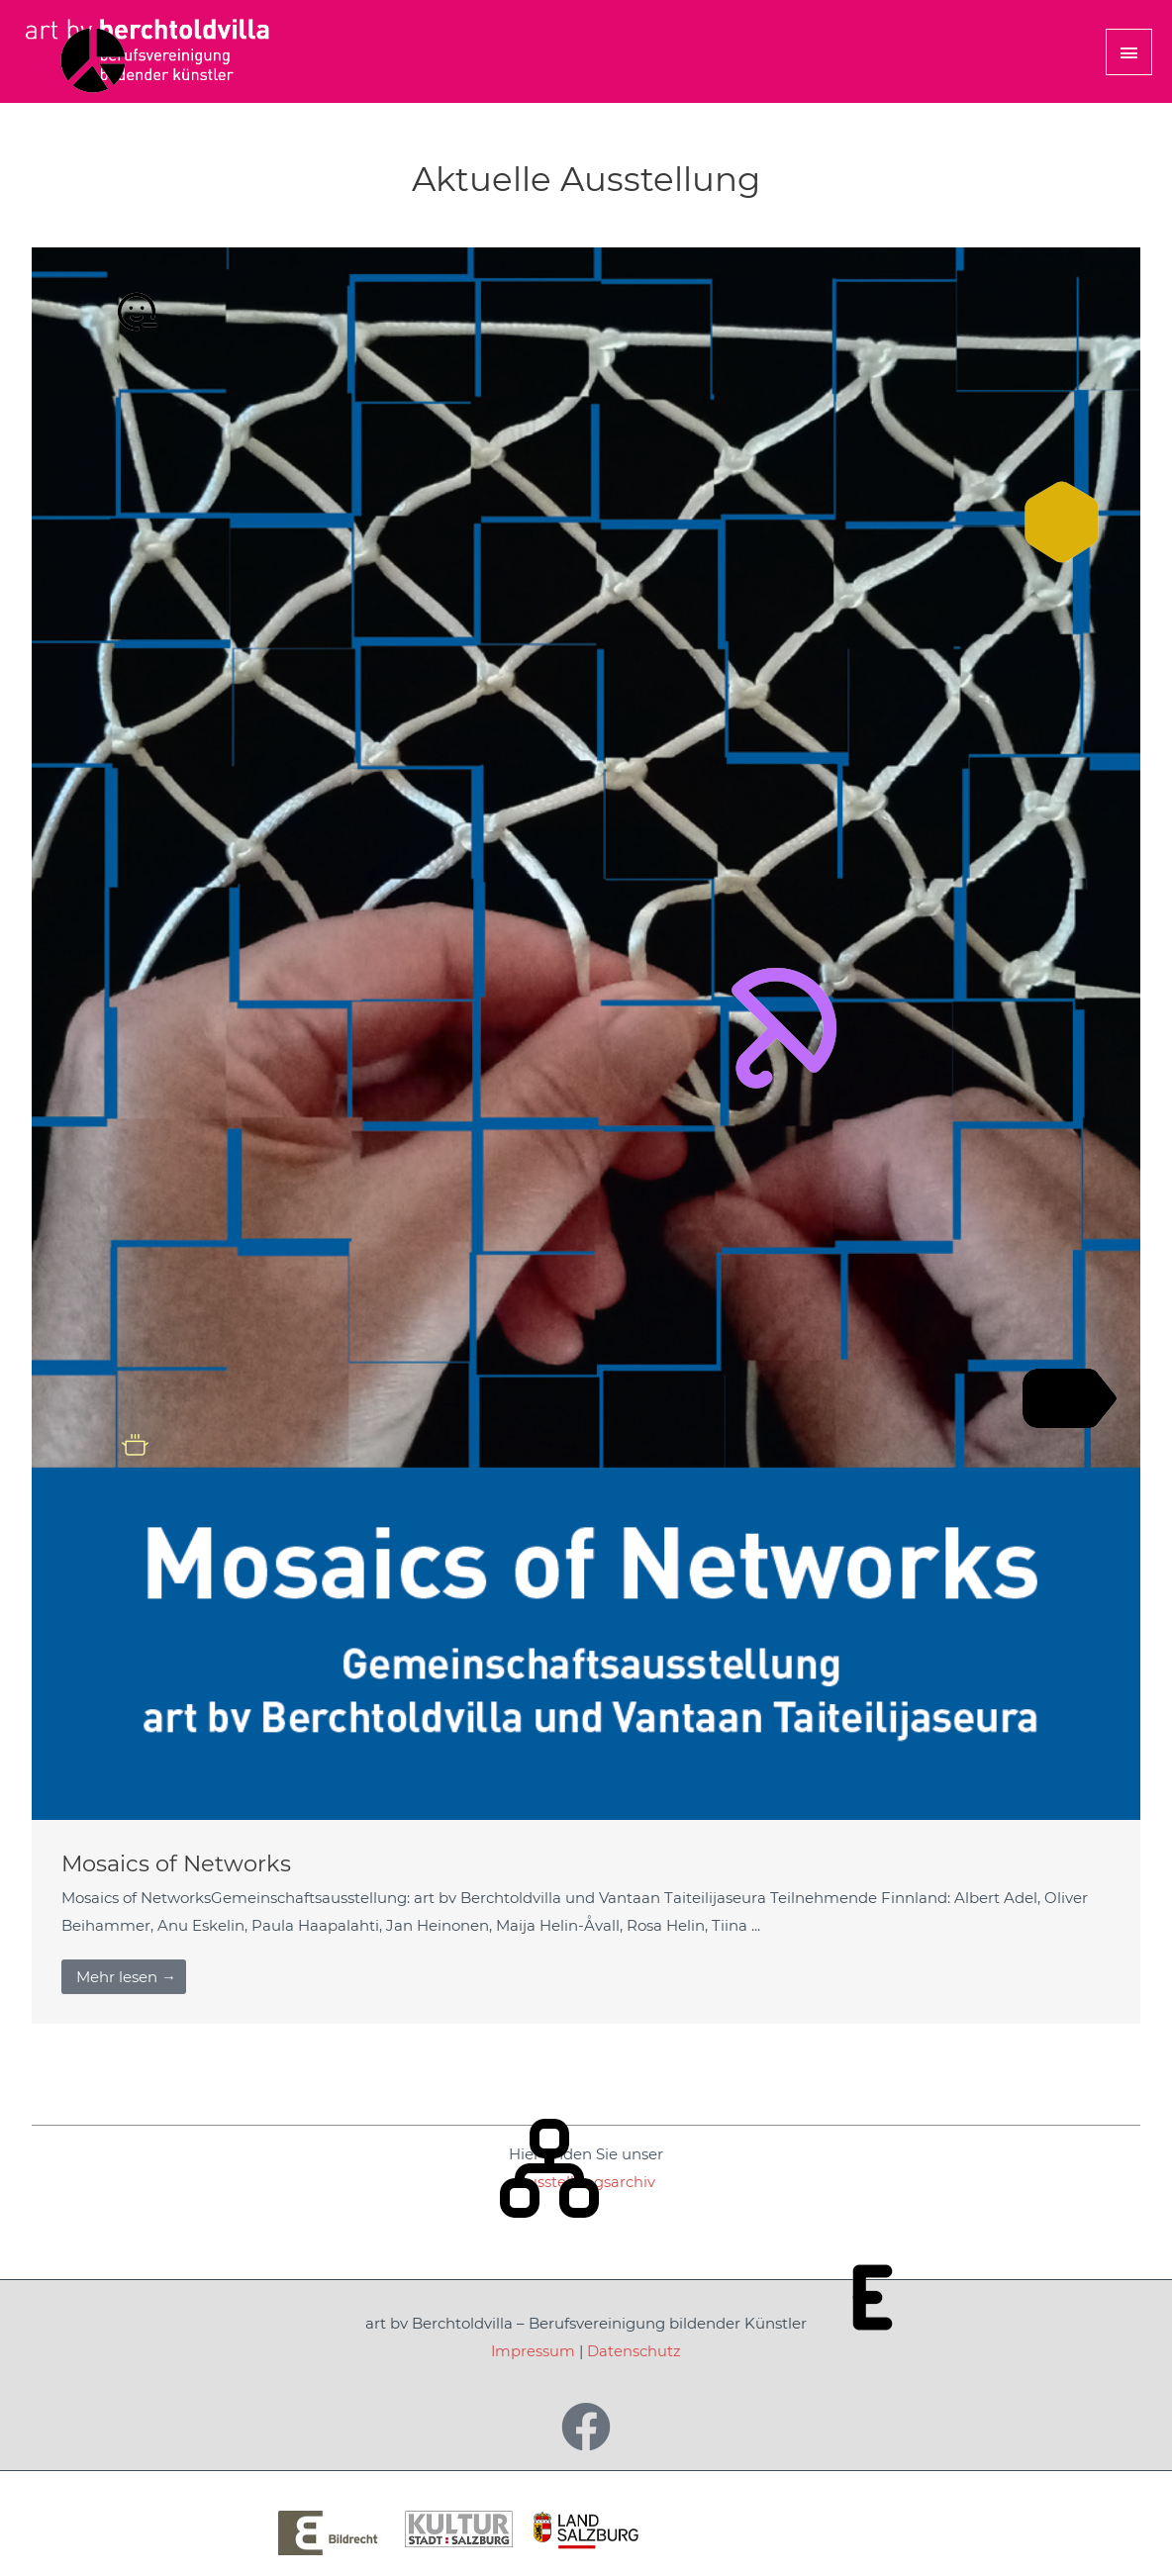 The height and width of the screenshot is (2576, 1172). Describe the element at coordinates (93, 60) in the screenshot. I see `view pie chart analytics` at that location.